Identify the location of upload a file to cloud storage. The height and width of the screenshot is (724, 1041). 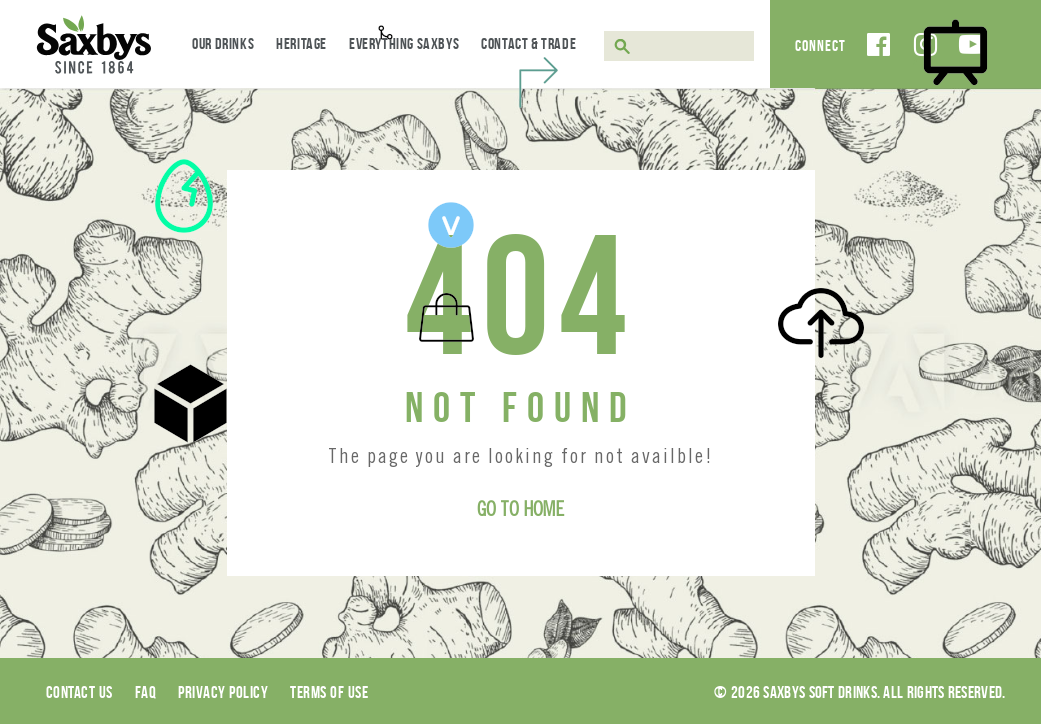
(821, 323).